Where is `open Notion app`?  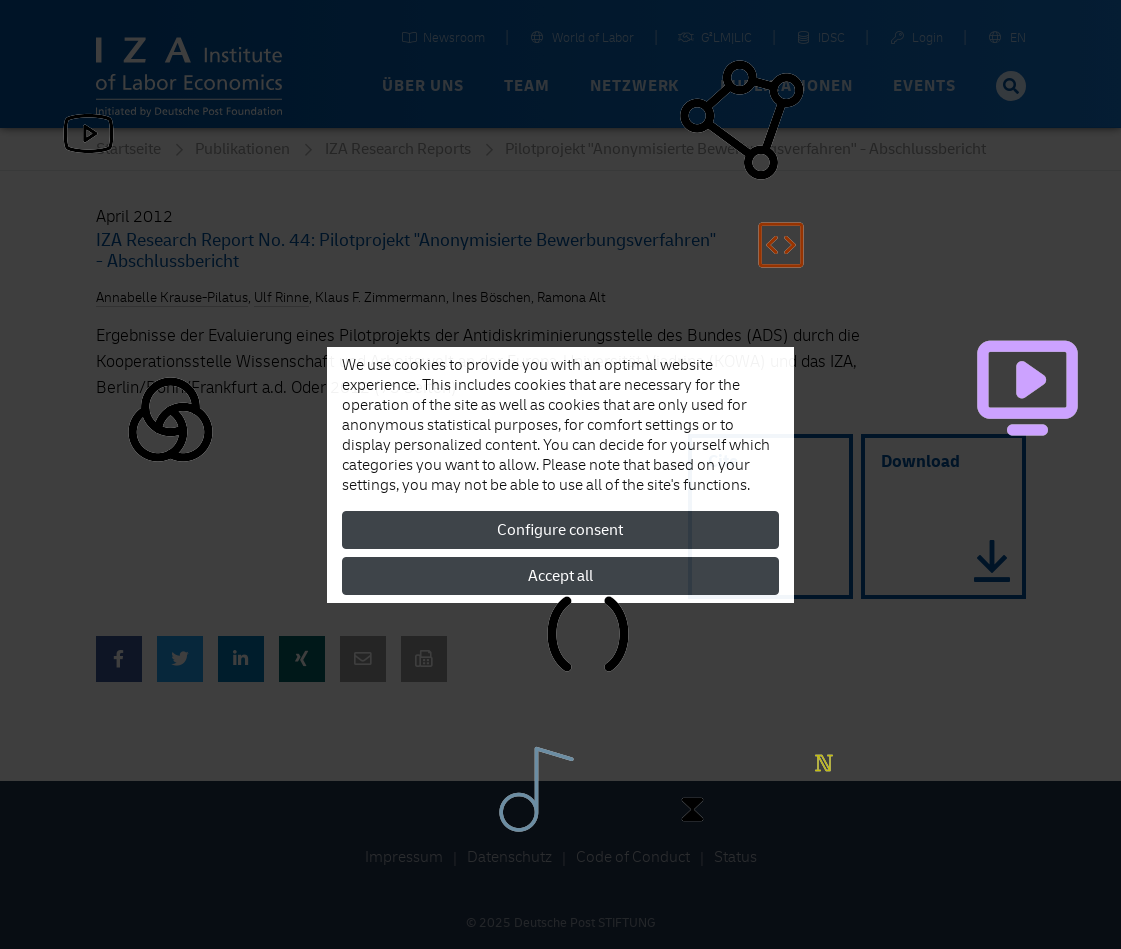
open Notion app is located at coordinates (824, 763).